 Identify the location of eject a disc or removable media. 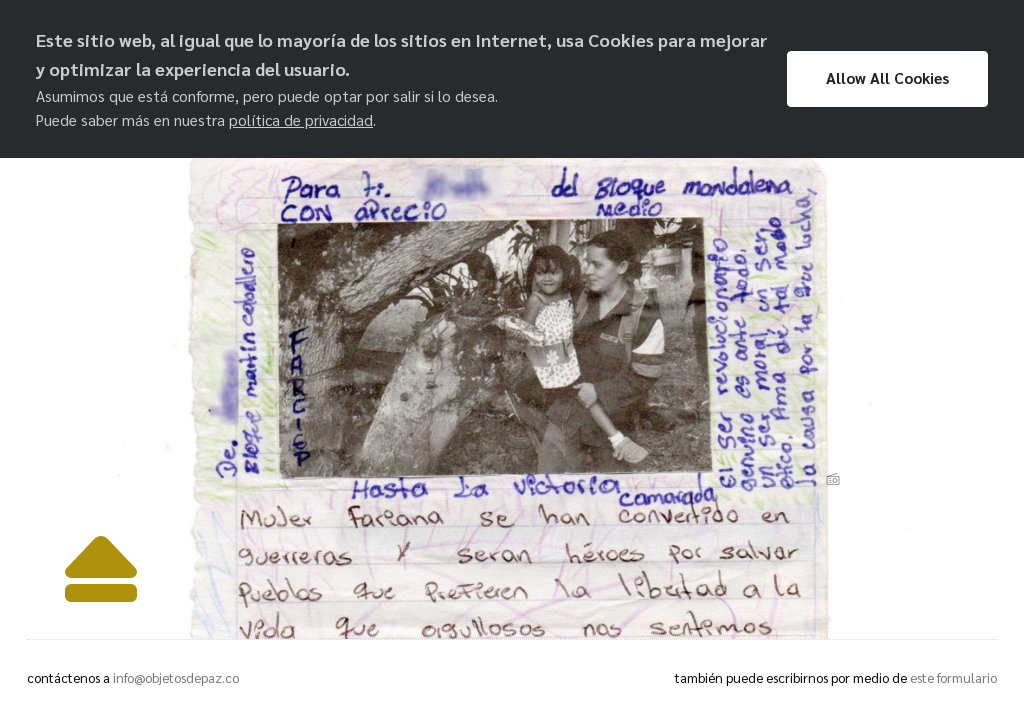
(101, 575).